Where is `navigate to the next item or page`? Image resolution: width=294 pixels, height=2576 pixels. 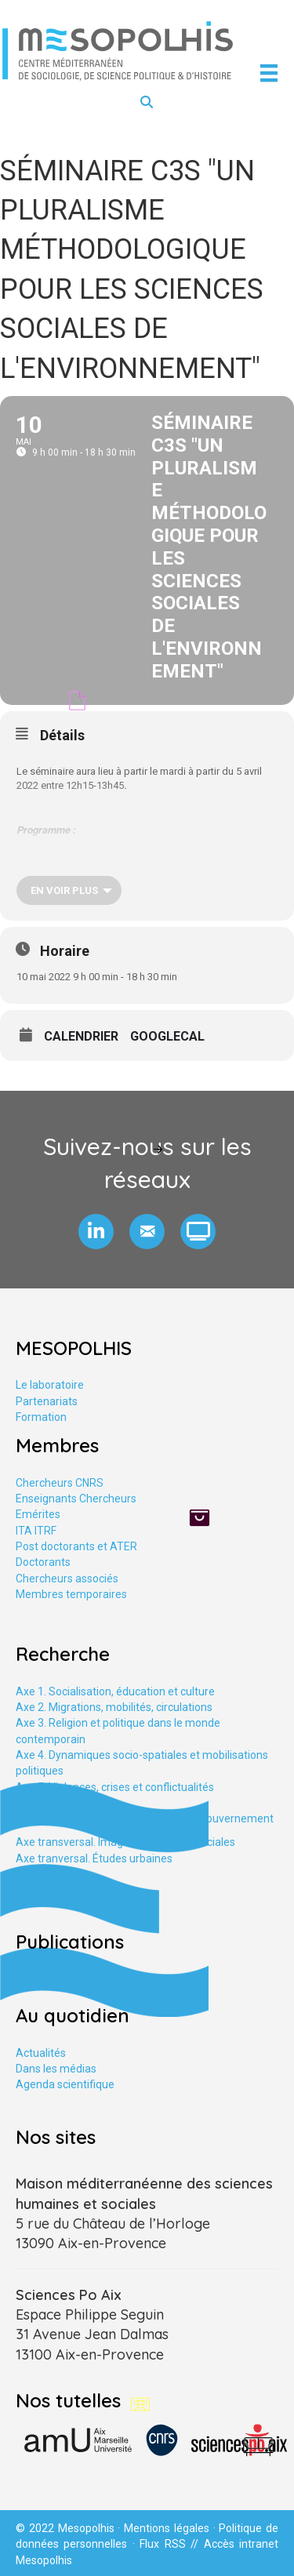
navigate to the next item or page is located at coordinates (158, 1150).